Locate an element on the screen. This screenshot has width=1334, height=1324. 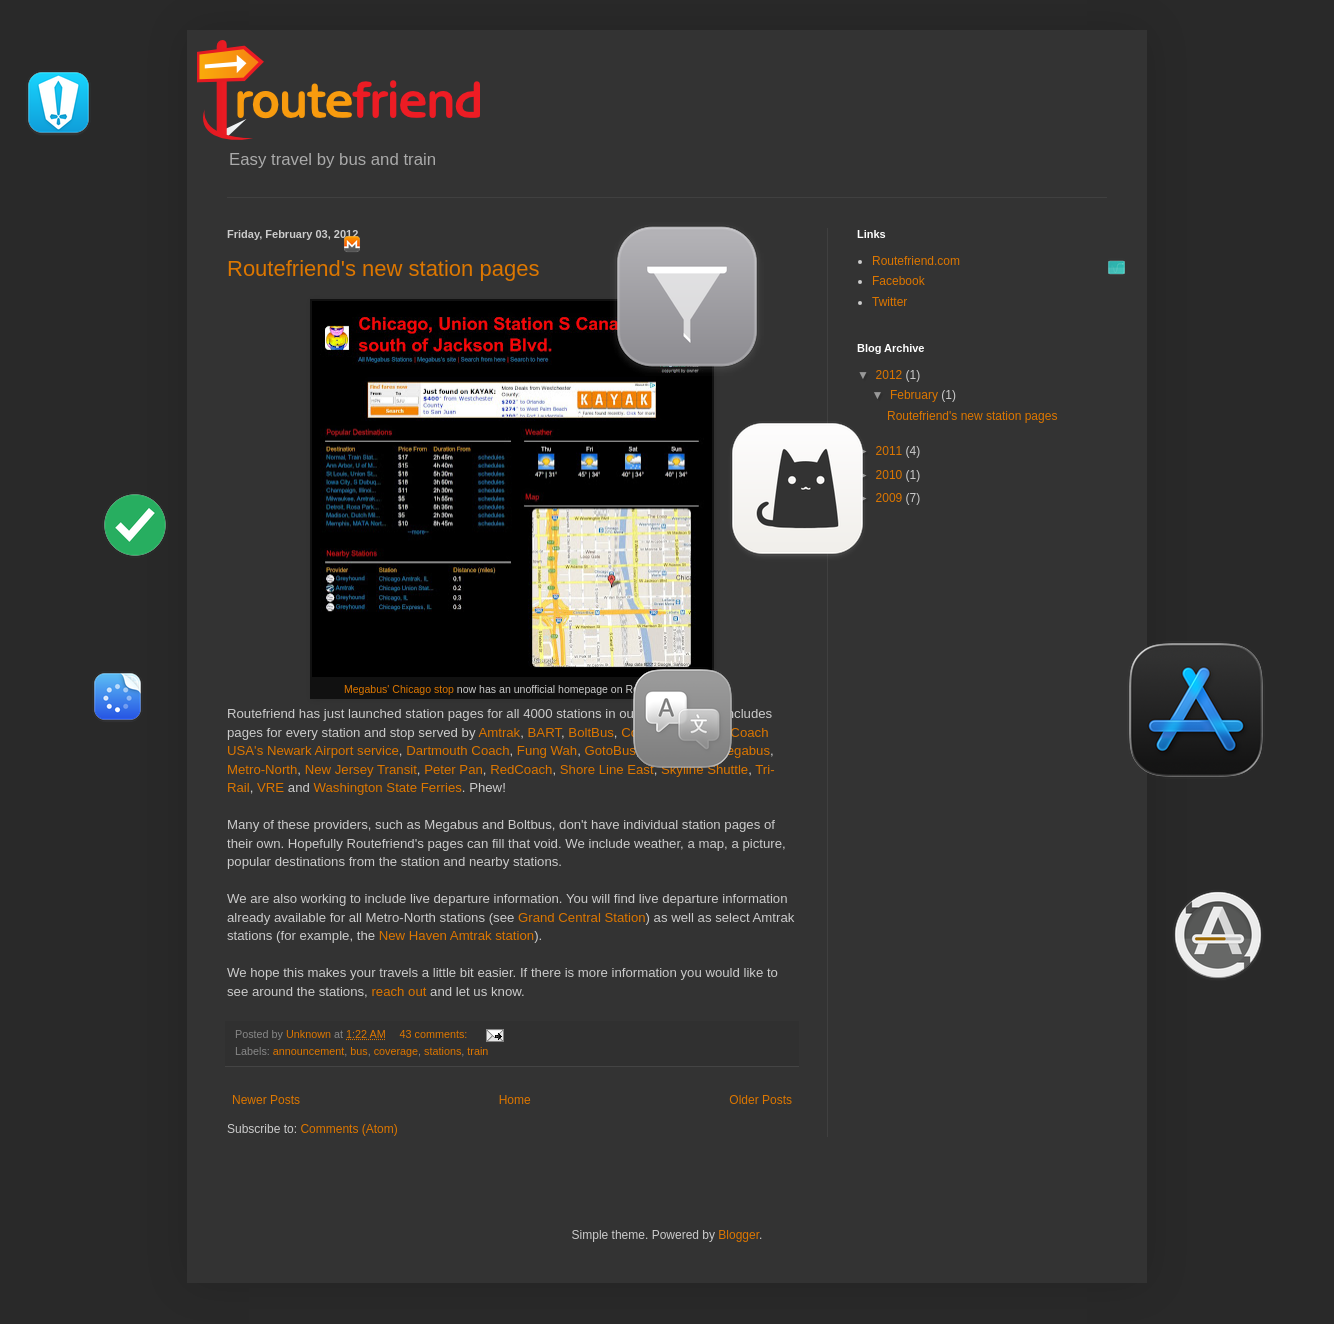
open system resource usage monitor is located at coordinates (1116, 267).